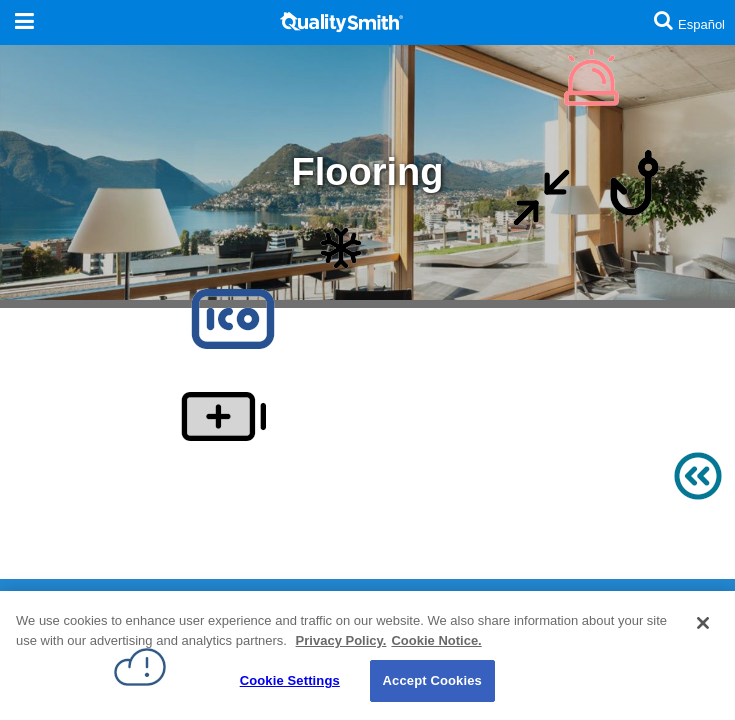 The width and height of the screenshot is (735, 720). What do you see at coordinates (541, 197) in the screenshot?
I see `minimize or collapse the current window` at bounding box center [541, 197].